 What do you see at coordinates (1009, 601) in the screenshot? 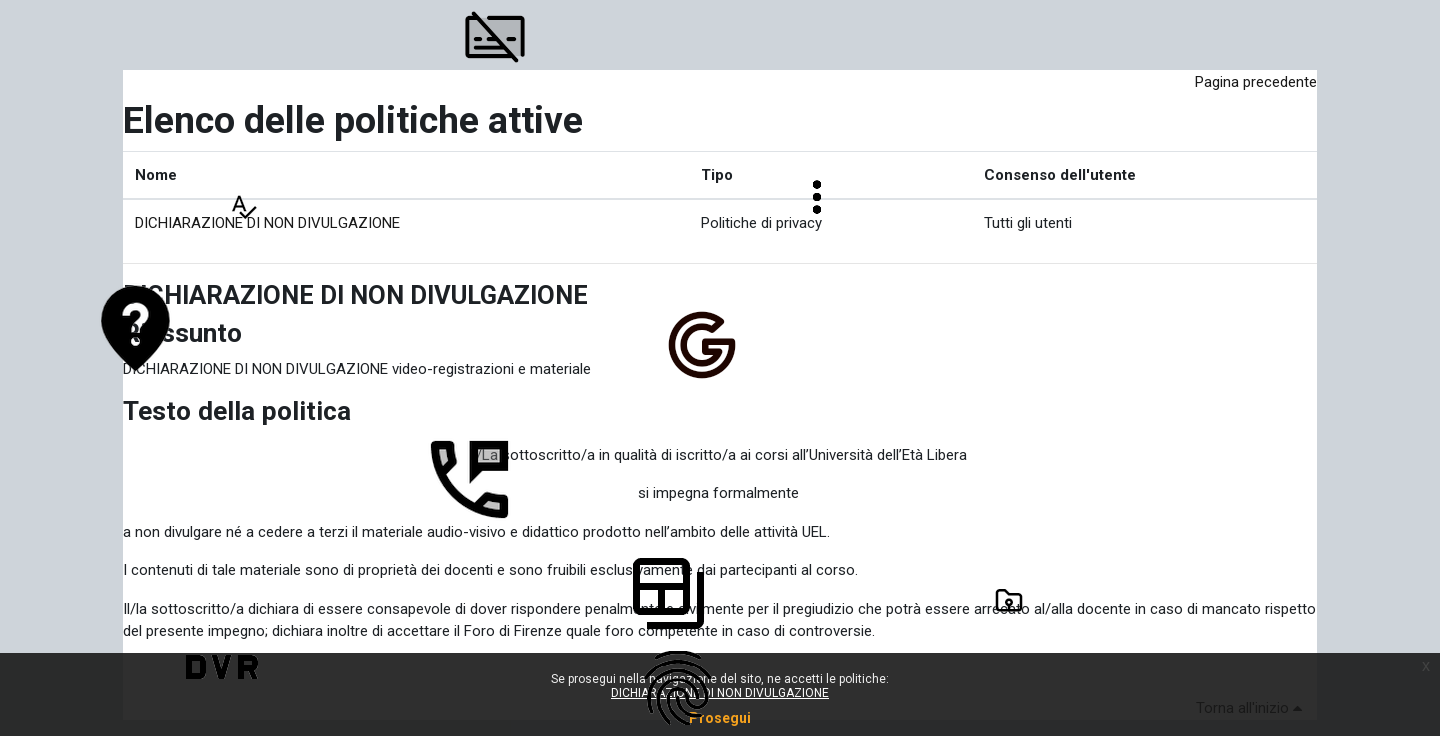
I see `access root directory` at bounding box center [1009, 601].